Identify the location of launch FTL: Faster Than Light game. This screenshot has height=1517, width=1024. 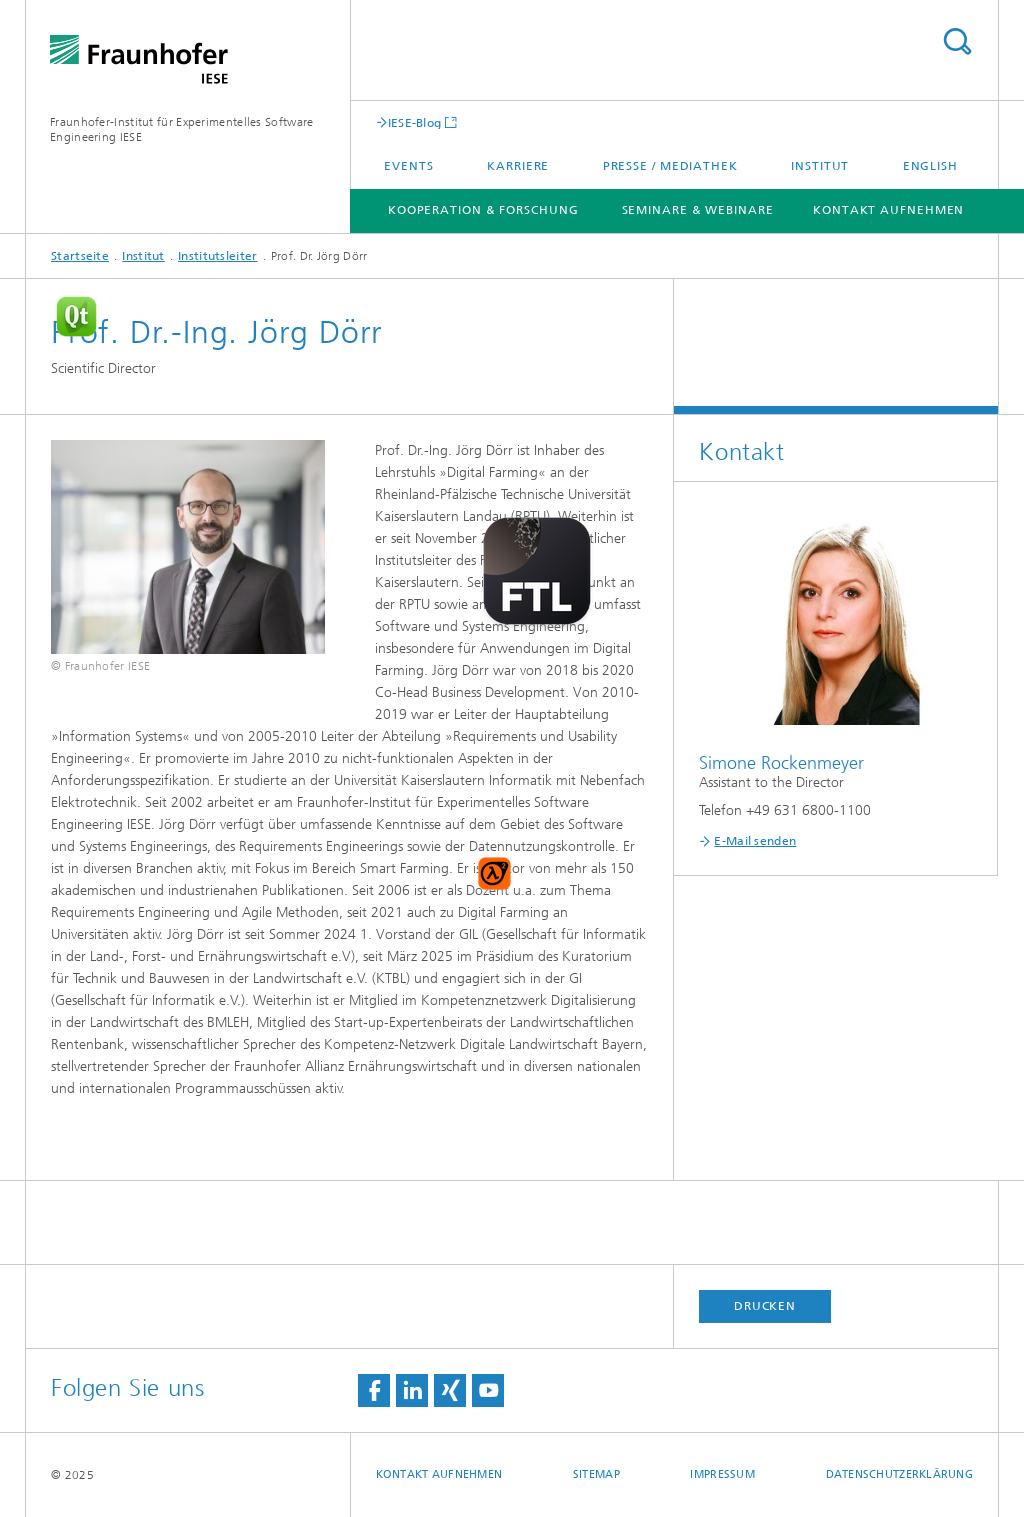
(537, 571).